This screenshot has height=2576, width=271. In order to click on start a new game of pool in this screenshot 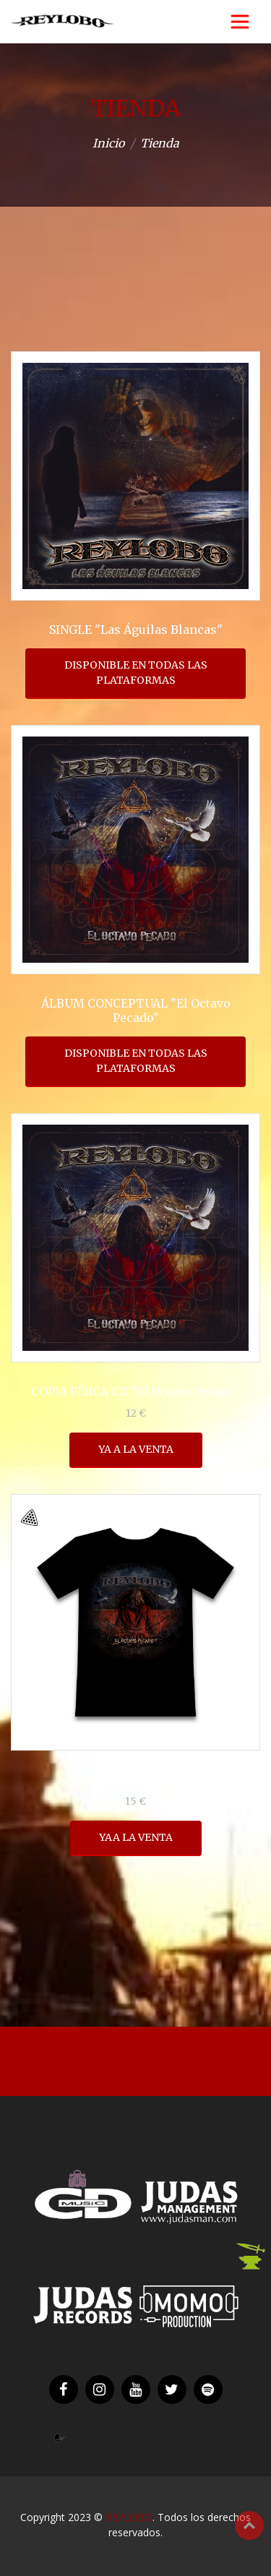, I will do `click(29, 1517)`.